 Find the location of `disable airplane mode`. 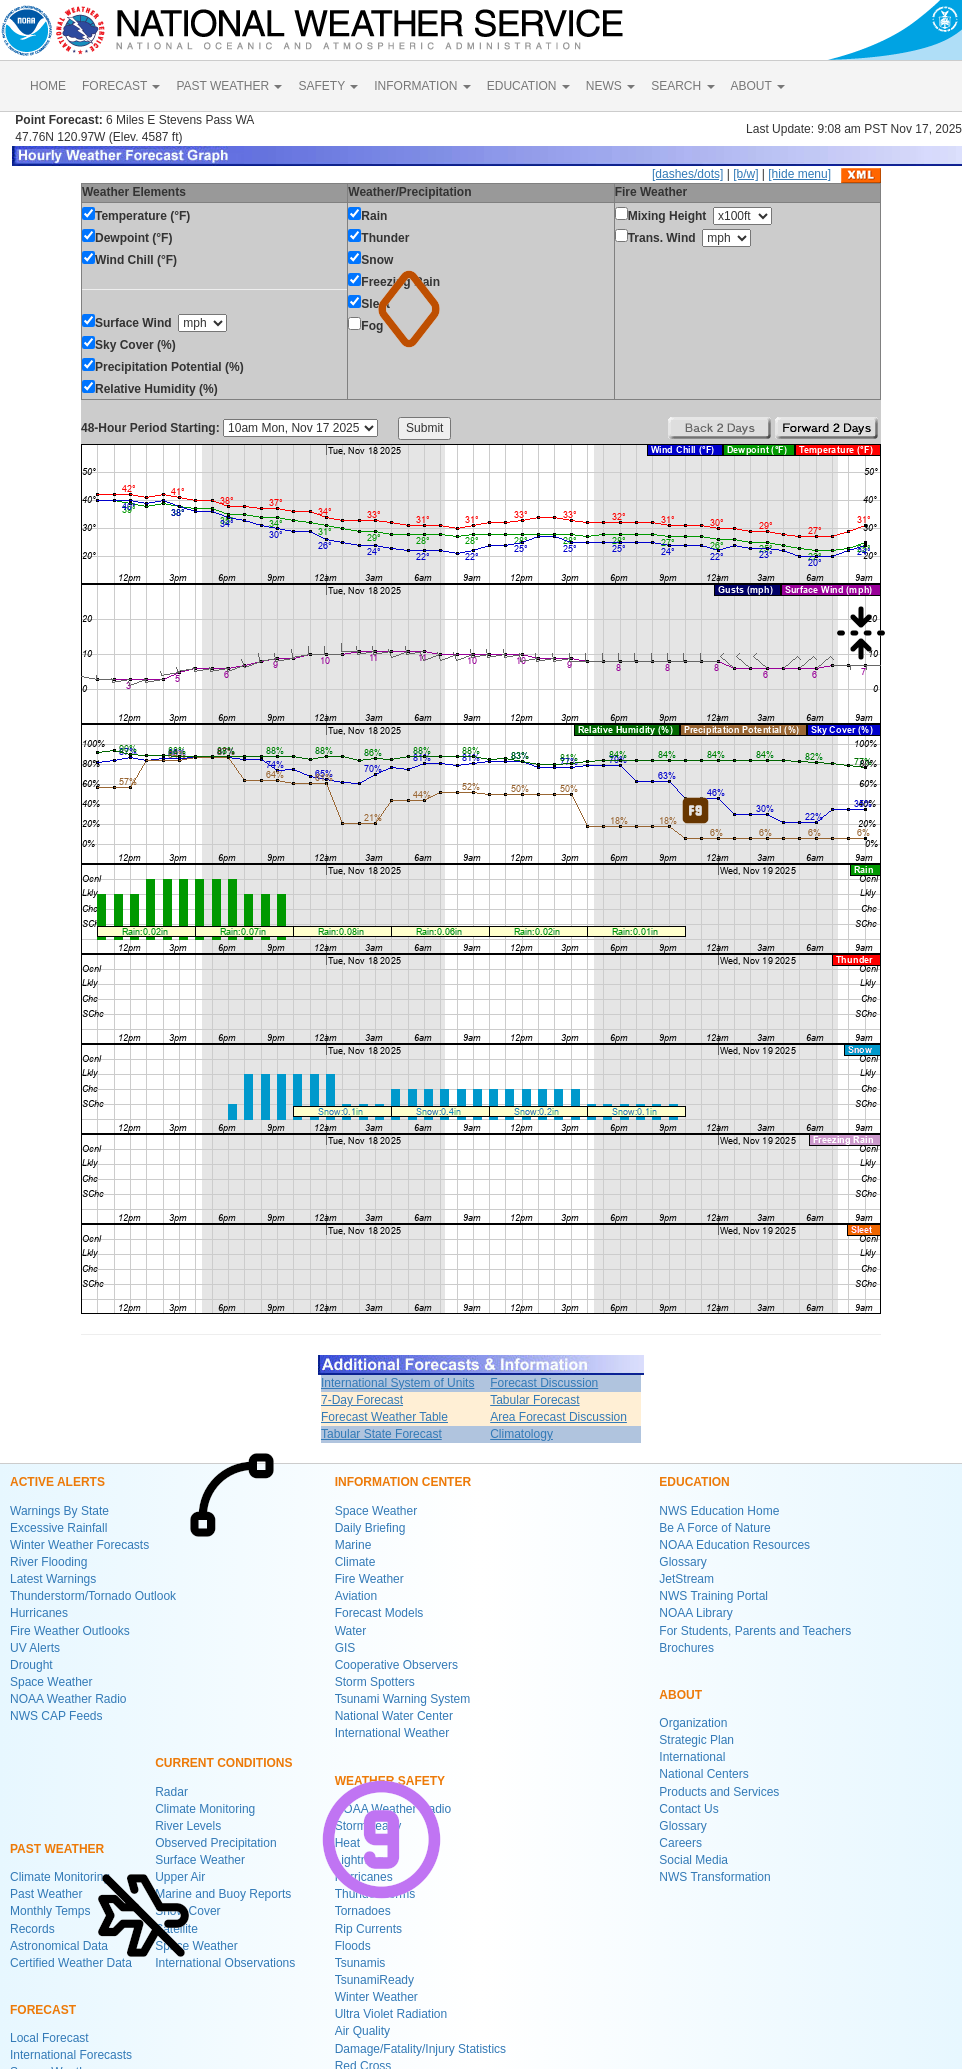

disable airplane mode is located at coordinates (143, 1915).